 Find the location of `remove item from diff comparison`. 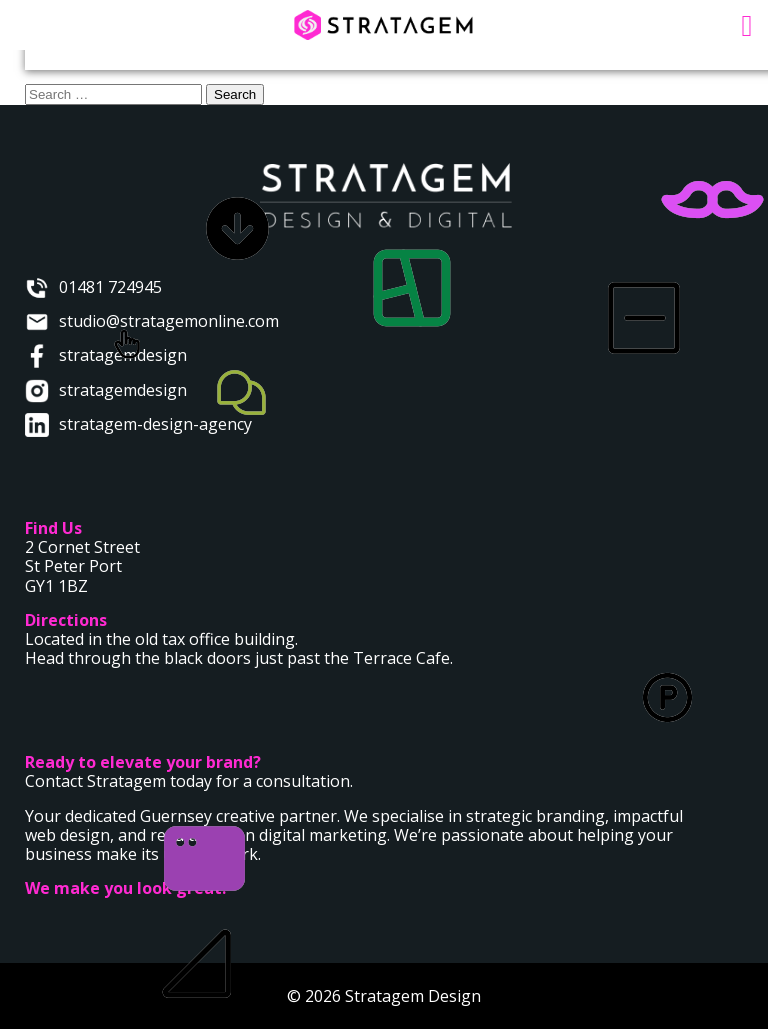

remove item from diff comparison is located at coordinates (644, 318).